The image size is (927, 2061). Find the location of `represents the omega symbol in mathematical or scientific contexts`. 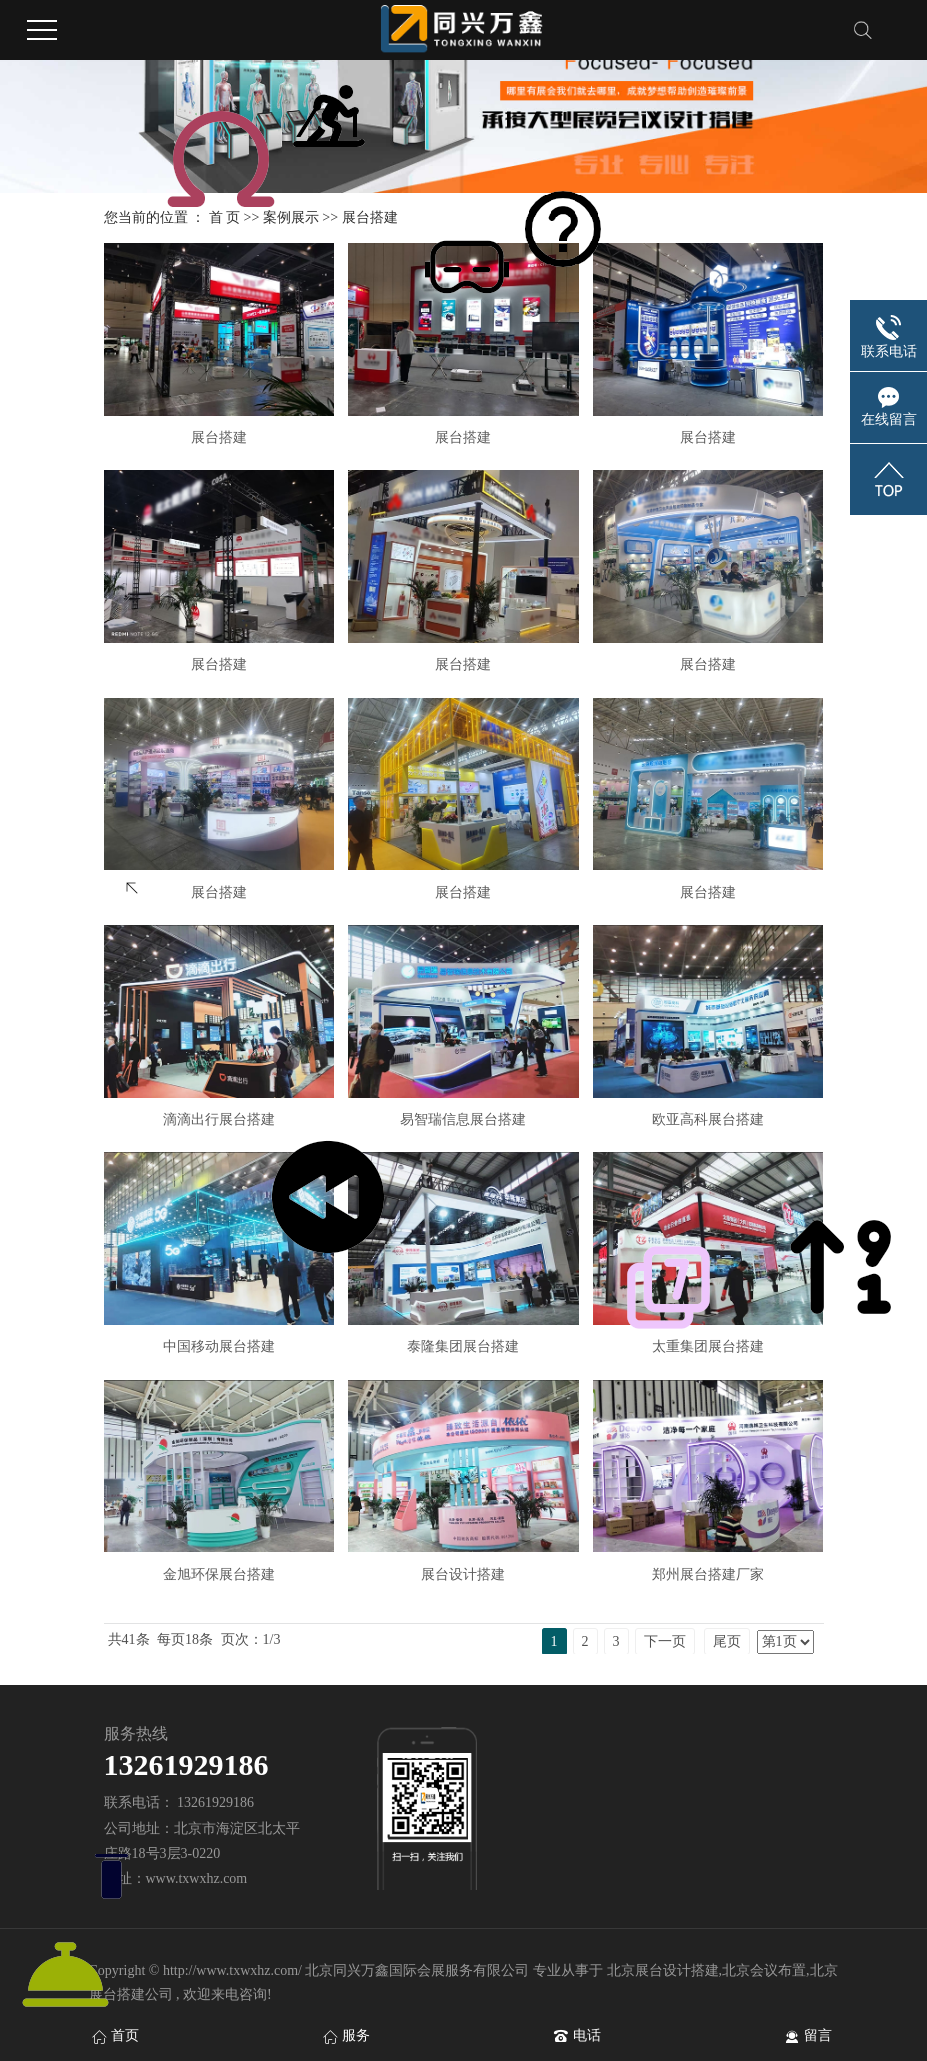

represents the omega symbol in mathematical or scientific contexts is located at coordinates (221, 159).